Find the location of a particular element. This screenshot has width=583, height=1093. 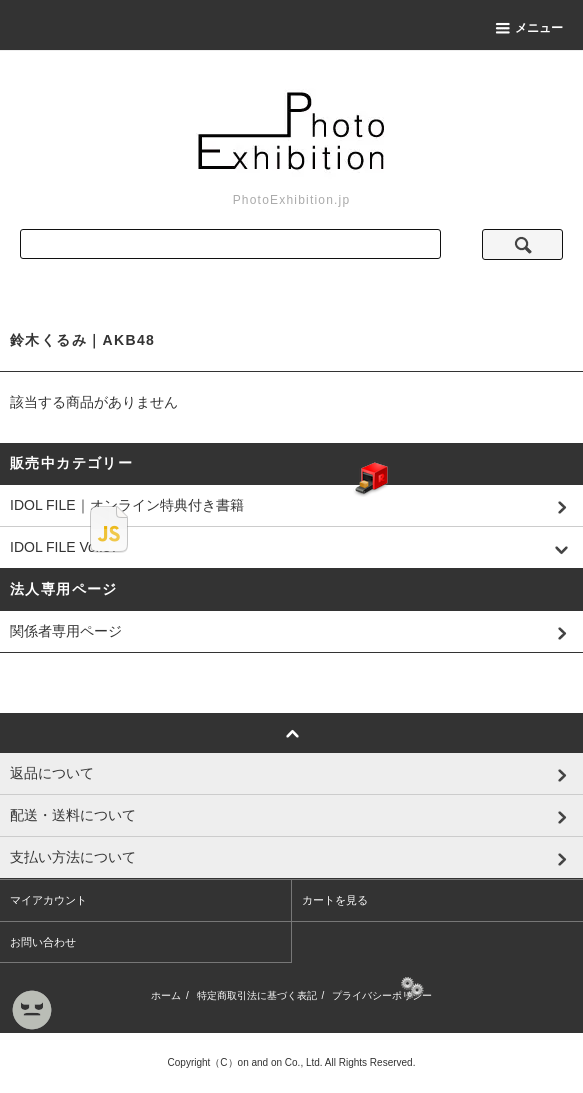

indicates a software package repository is located at coordinates (371, 478).